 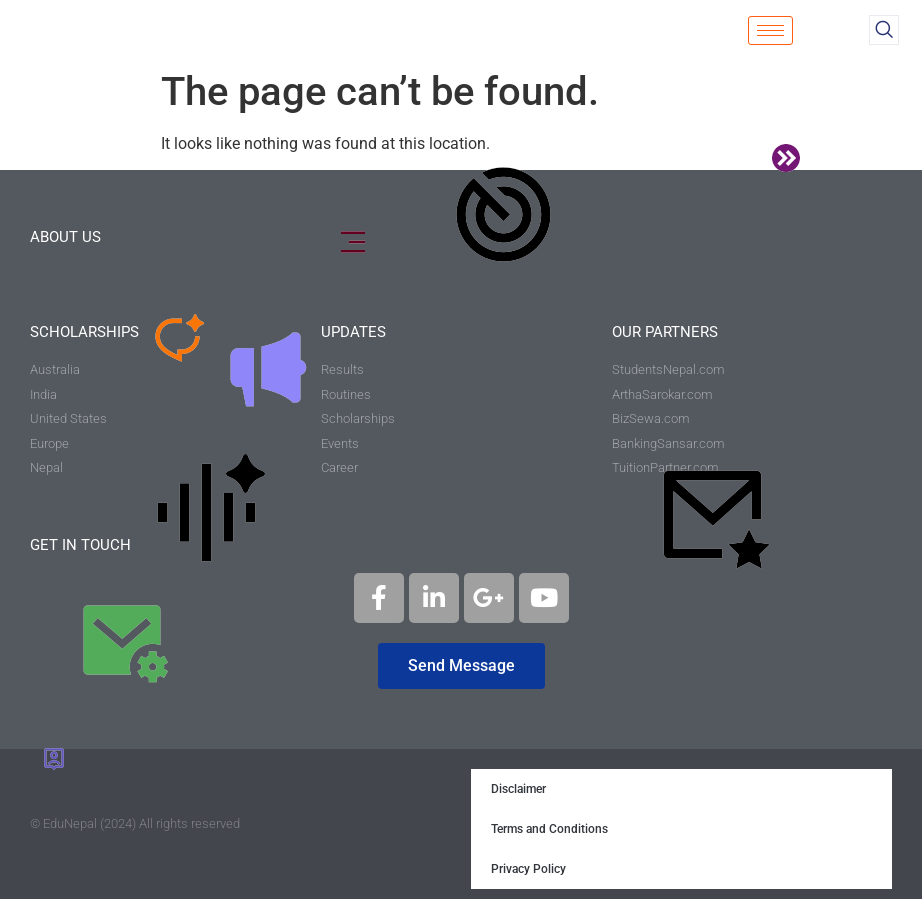 I want to click on make an announcement or broadcast, so click(x=265, y=367).